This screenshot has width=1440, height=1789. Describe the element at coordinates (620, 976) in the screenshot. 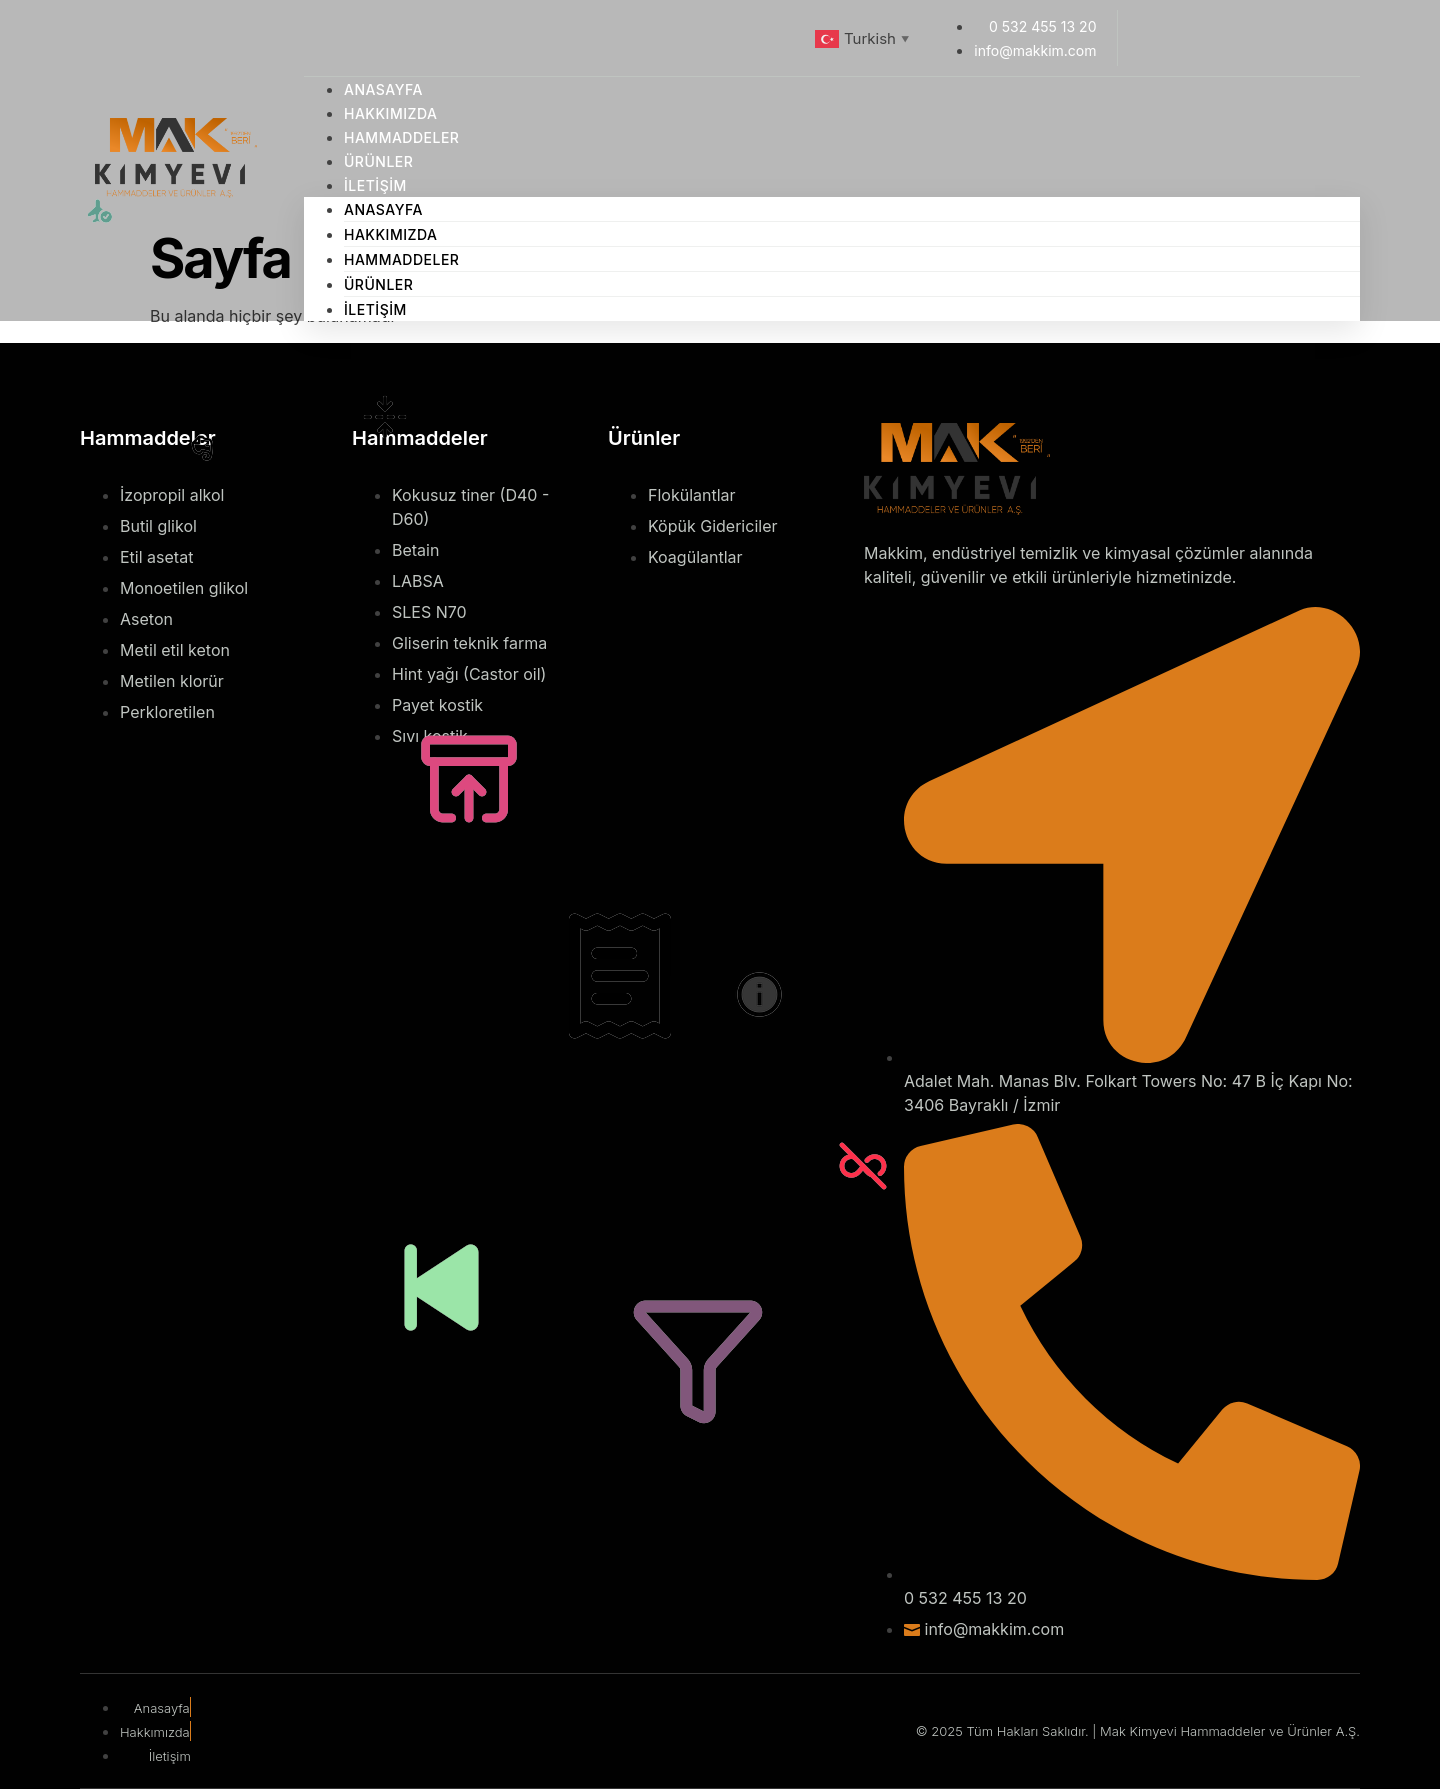

I see `view receipt or transaction details` at that location.